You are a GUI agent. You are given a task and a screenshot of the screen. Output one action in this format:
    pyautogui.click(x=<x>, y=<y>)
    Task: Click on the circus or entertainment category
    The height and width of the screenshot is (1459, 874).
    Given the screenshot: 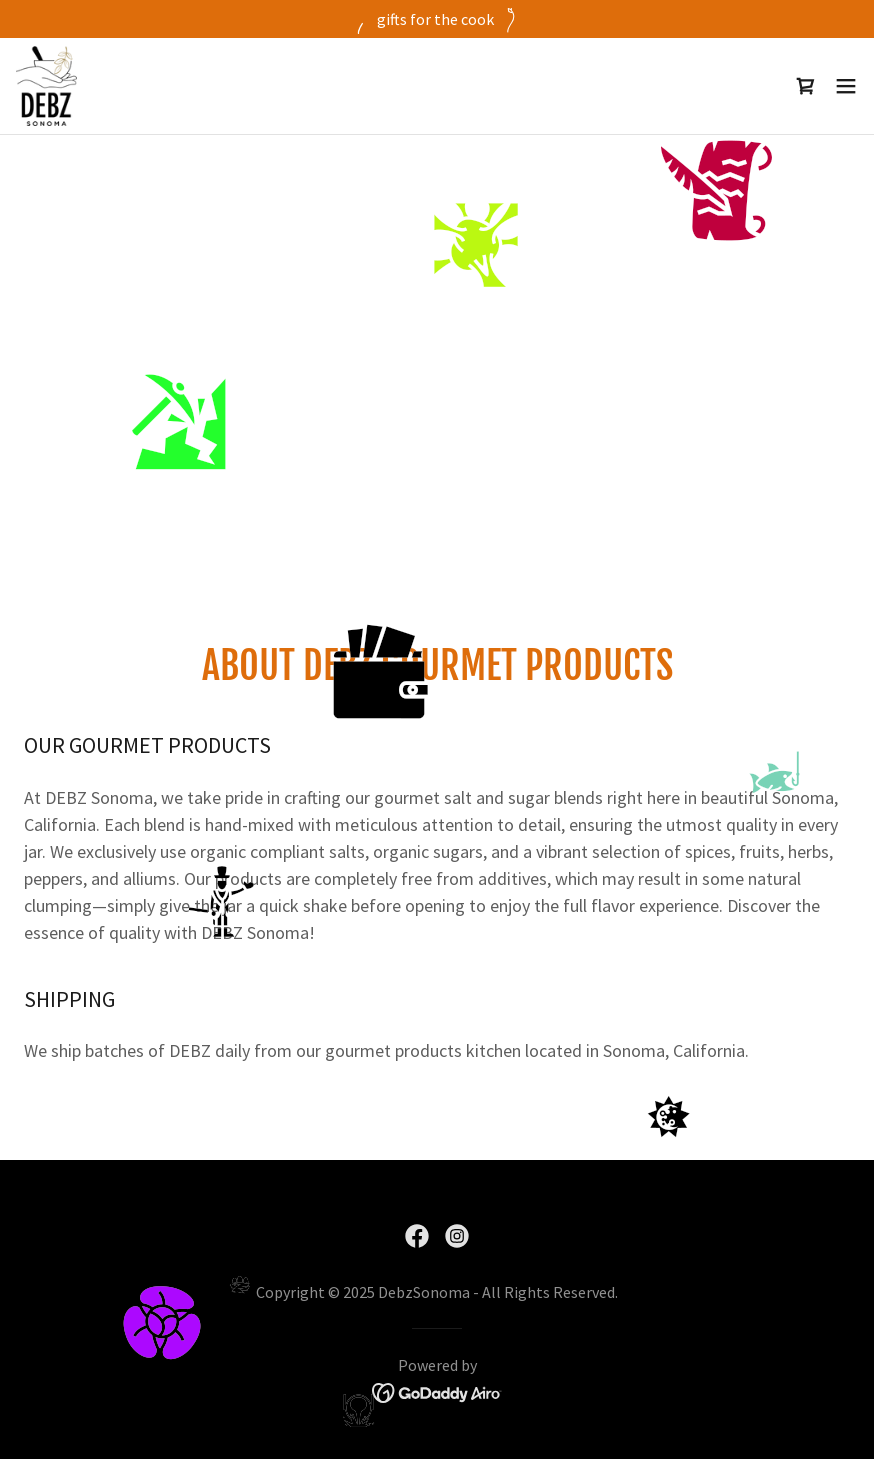 What is the action you would take?
    pyautogui.click(x=222, y=901)
    